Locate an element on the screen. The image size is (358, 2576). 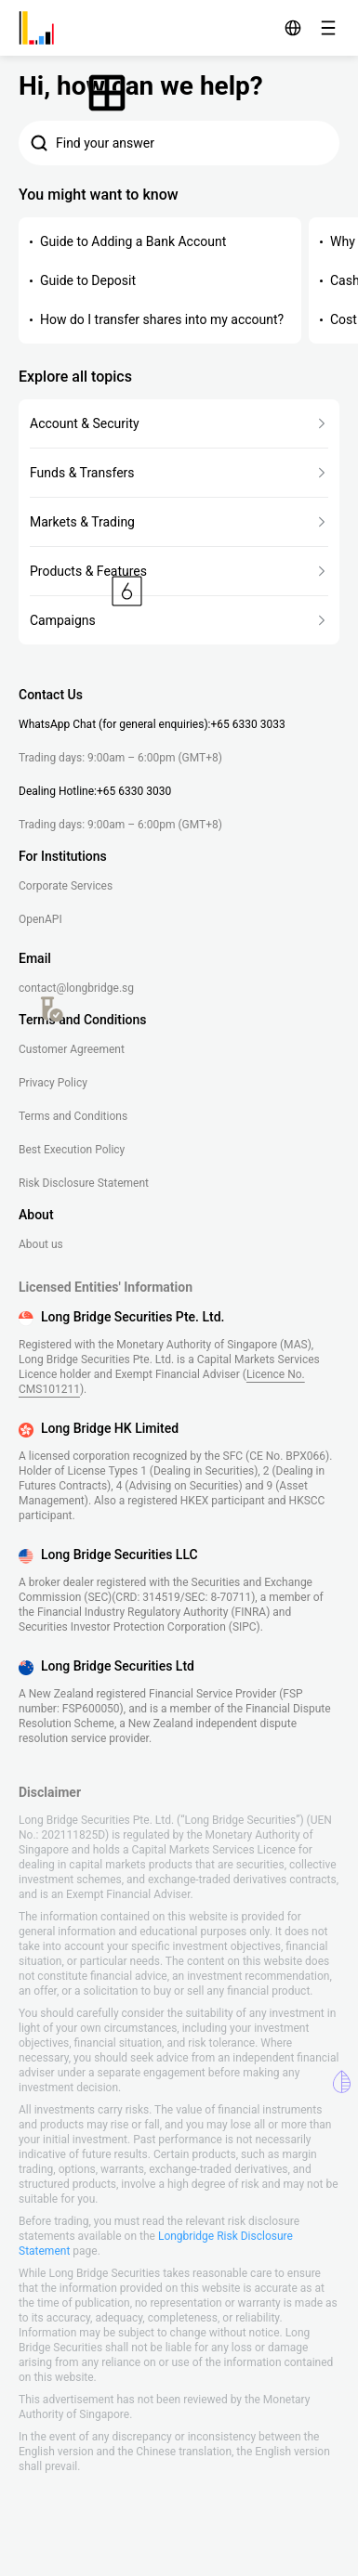
test sample verified or approved is located at coordinates (51, 1008).